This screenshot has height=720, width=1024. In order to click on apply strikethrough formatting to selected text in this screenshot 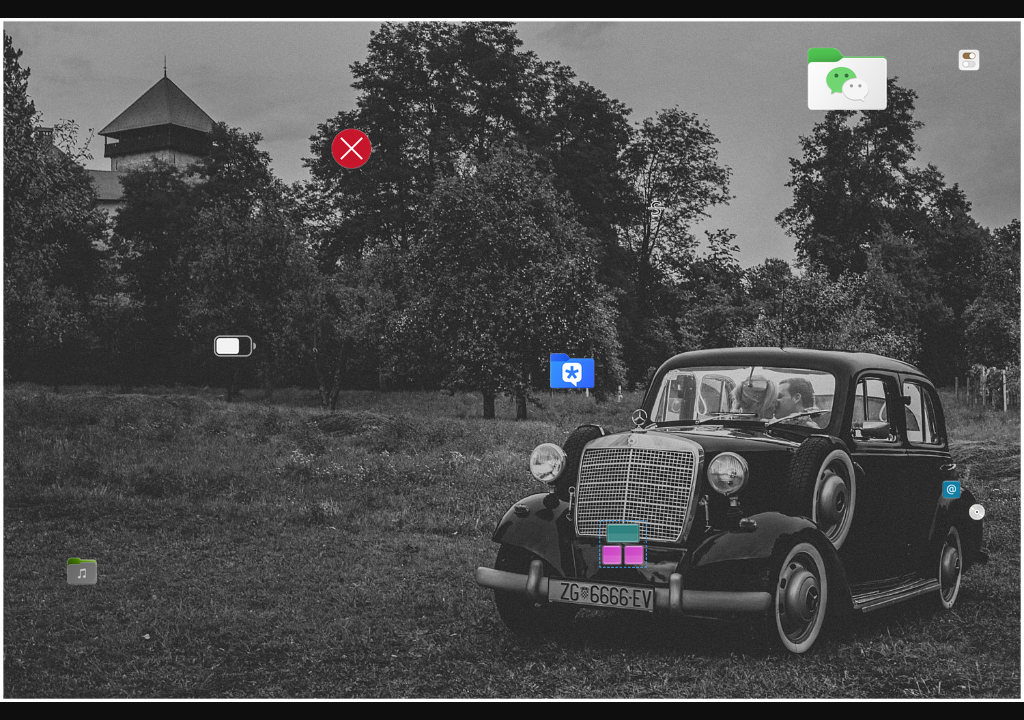, I will do `click(656, 208)`.